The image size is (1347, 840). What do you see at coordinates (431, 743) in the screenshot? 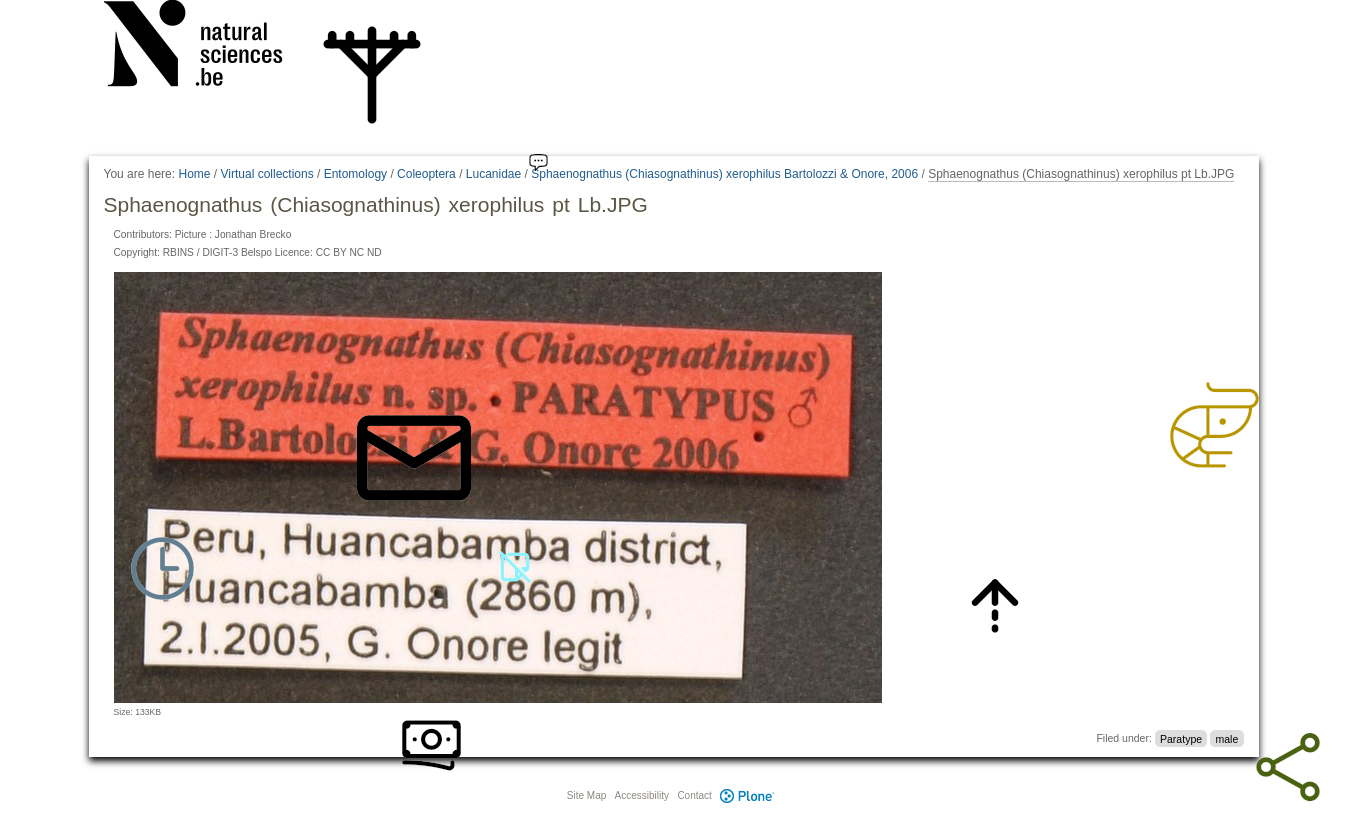
I see `view your account balance` at bounding box center [431, 743].